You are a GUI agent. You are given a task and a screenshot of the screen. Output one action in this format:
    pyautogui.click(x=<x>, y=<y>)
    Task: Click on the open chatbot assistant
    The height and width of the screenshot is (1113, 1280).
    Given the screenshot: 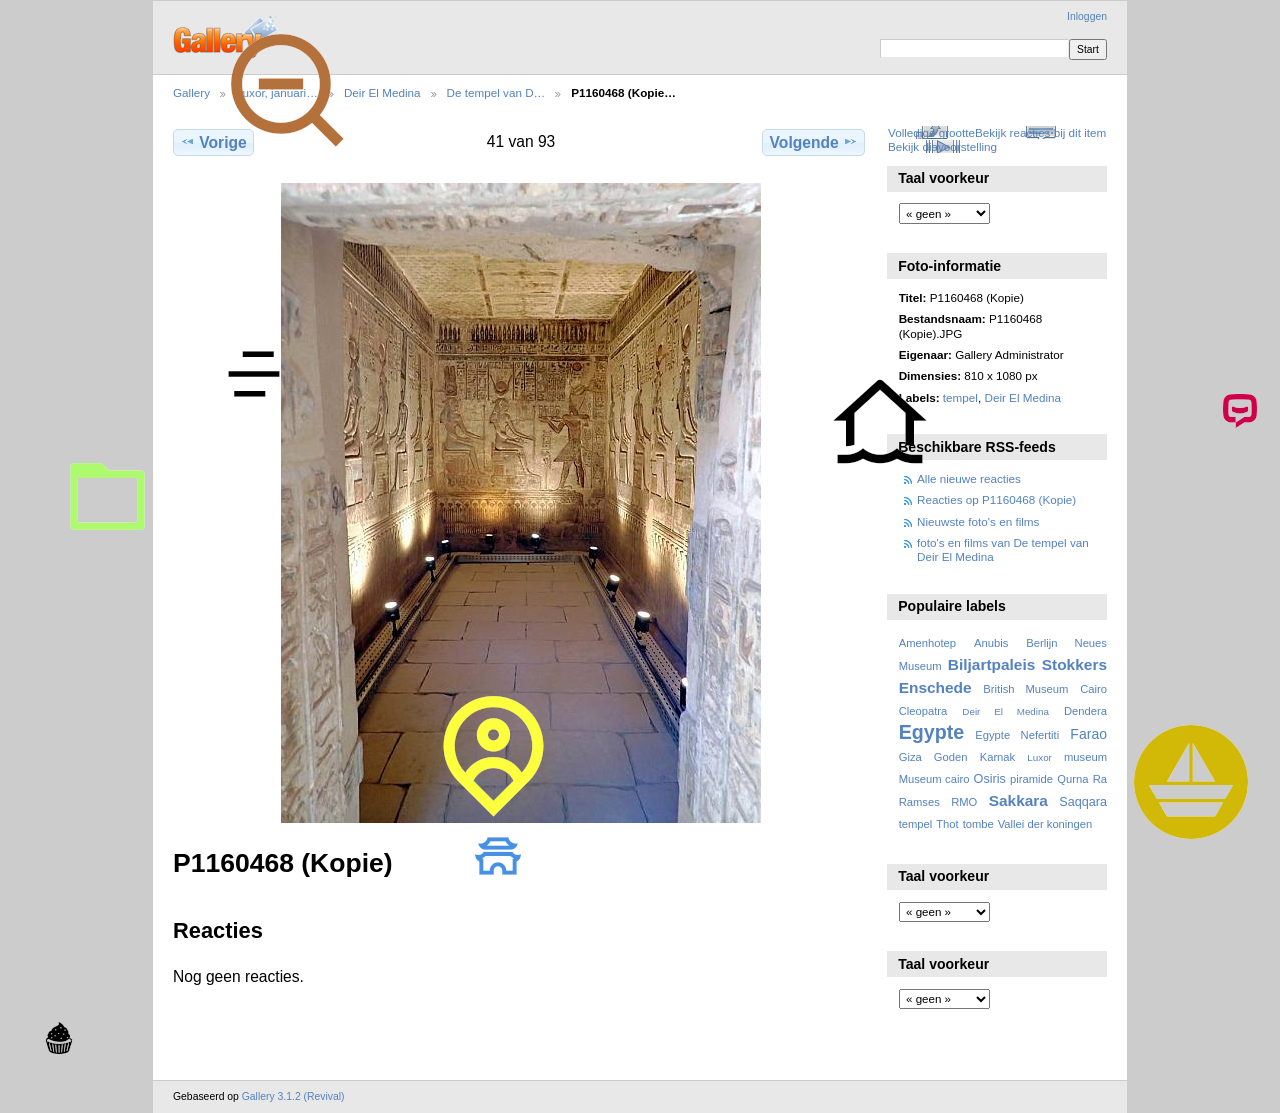 What is the action you would take?
    pyautogui.click(x=1240, y=411)
    